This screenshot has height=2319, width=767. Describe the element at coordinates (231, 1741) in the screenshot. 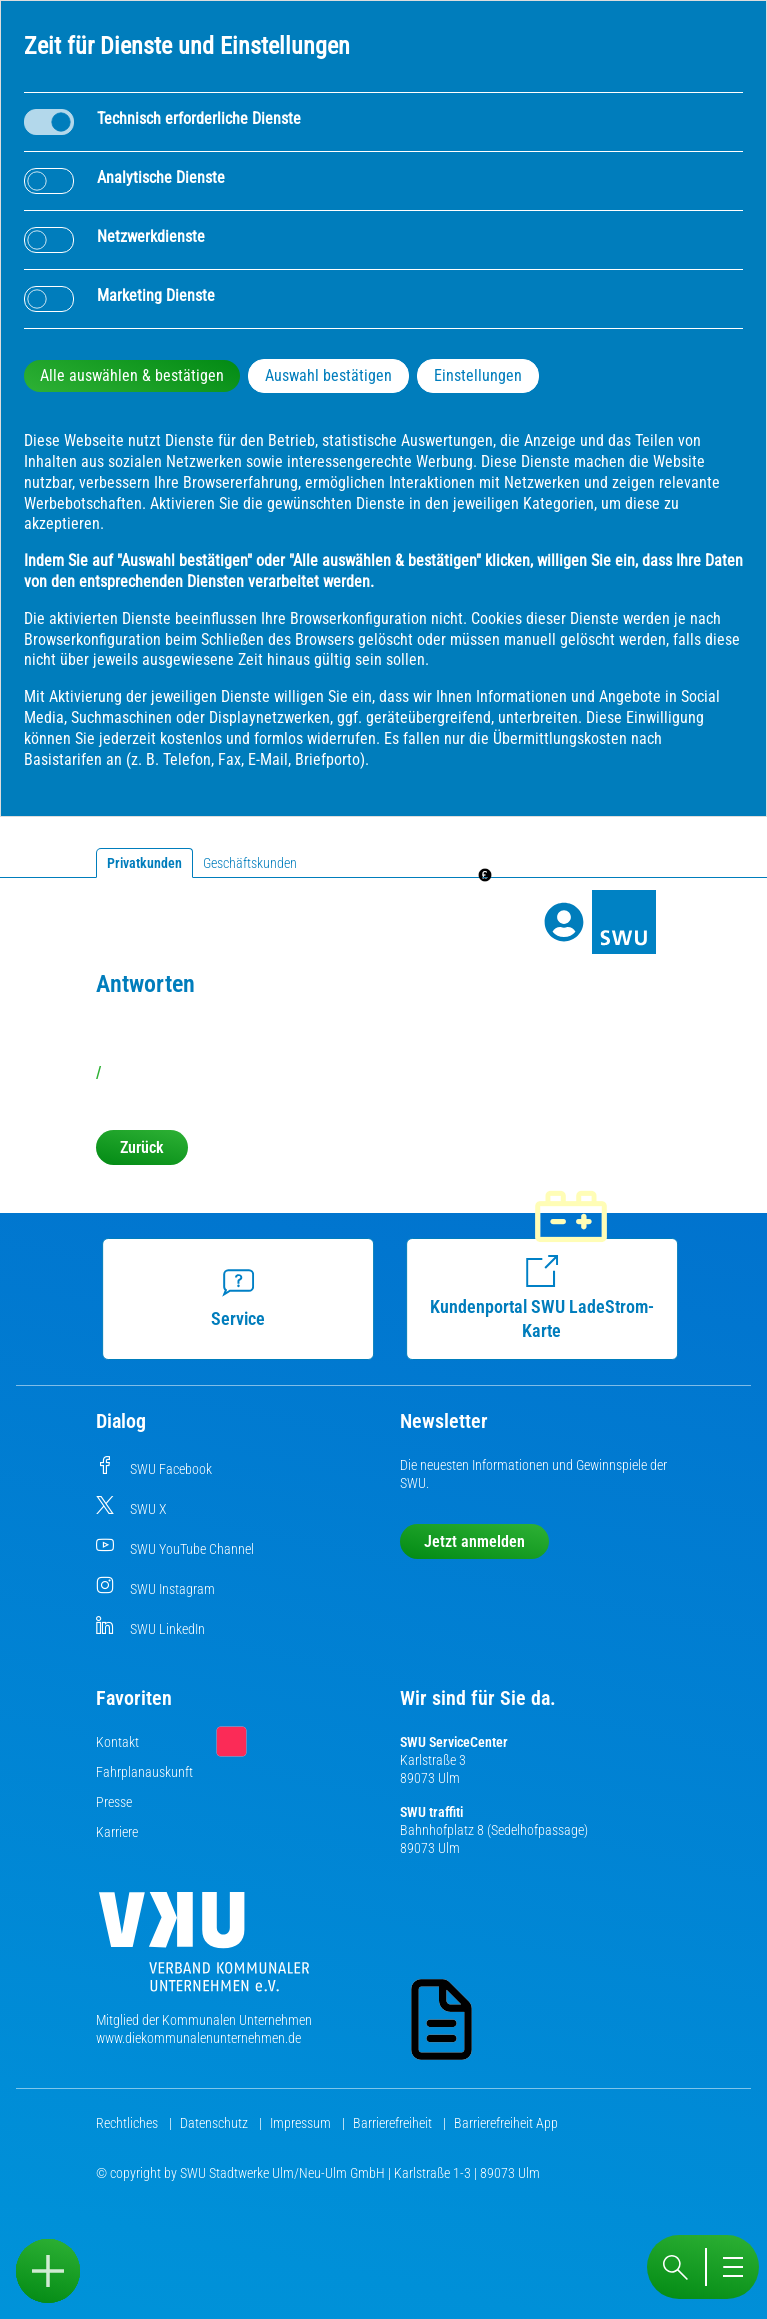

I see `a filled checkbox or selected state` at that location.